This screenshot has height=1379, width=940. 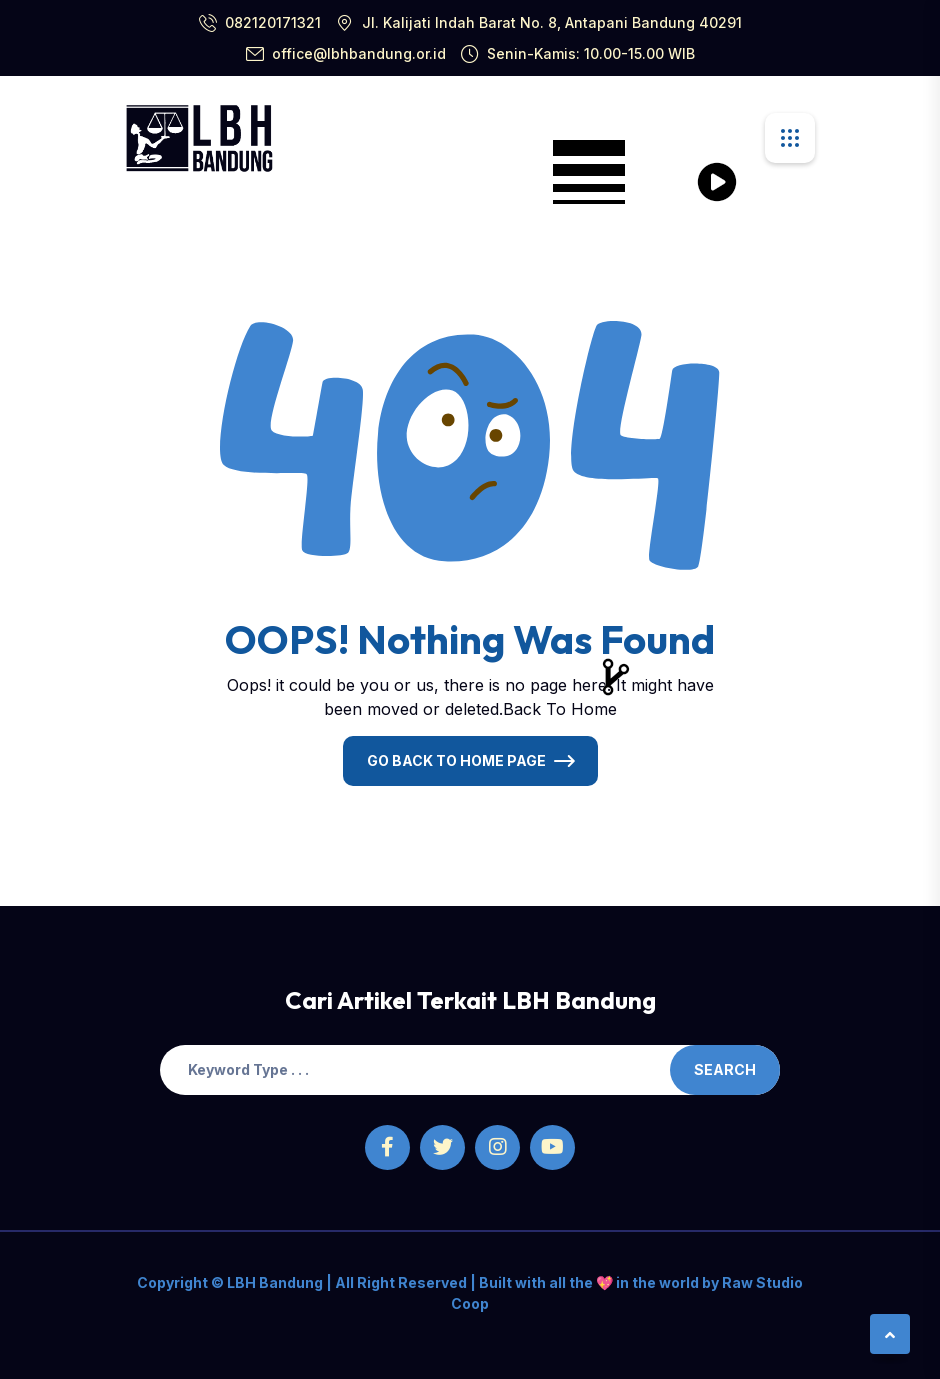 What do you see at coordinates (616, 677) in the screenshot?
I see `view repository branches` at bounding box center [616, 677].